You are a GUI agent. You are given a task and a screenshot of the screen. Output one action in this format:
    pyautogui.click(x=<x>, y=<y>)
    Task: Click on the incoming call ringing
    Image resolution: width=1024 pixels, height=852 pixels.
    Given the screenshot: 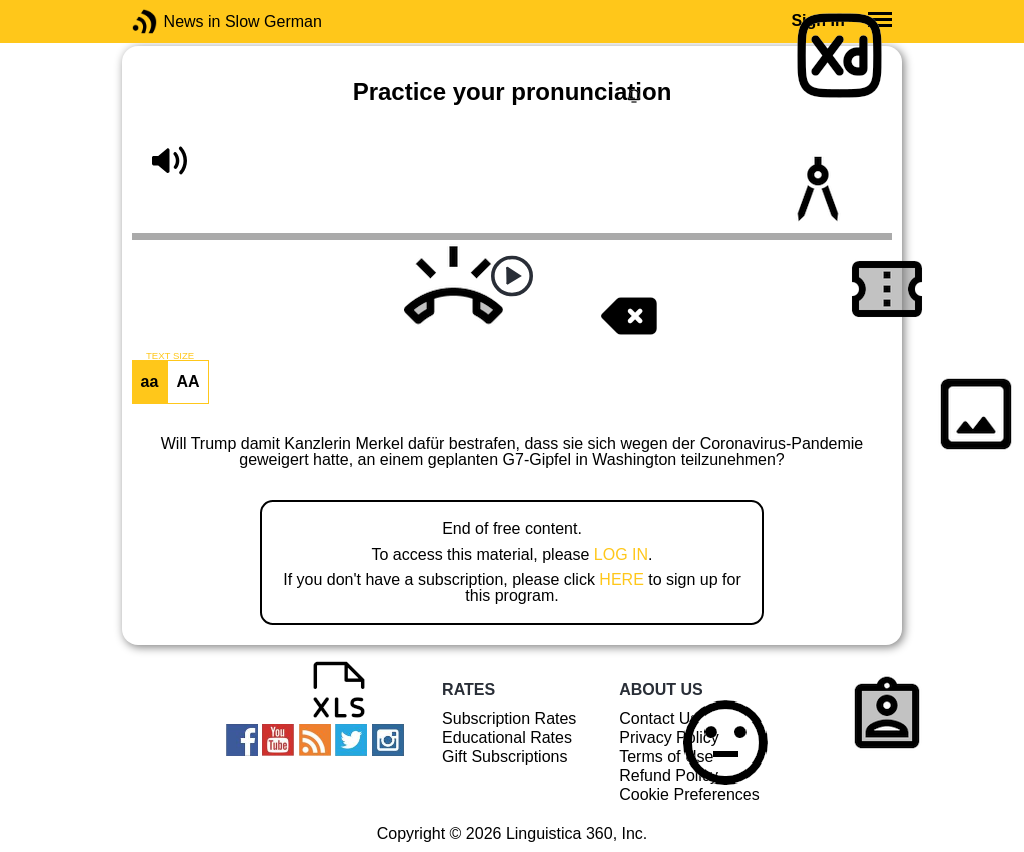 What is the action you would take?
    pyautogui.click(x=453, y=287)
    